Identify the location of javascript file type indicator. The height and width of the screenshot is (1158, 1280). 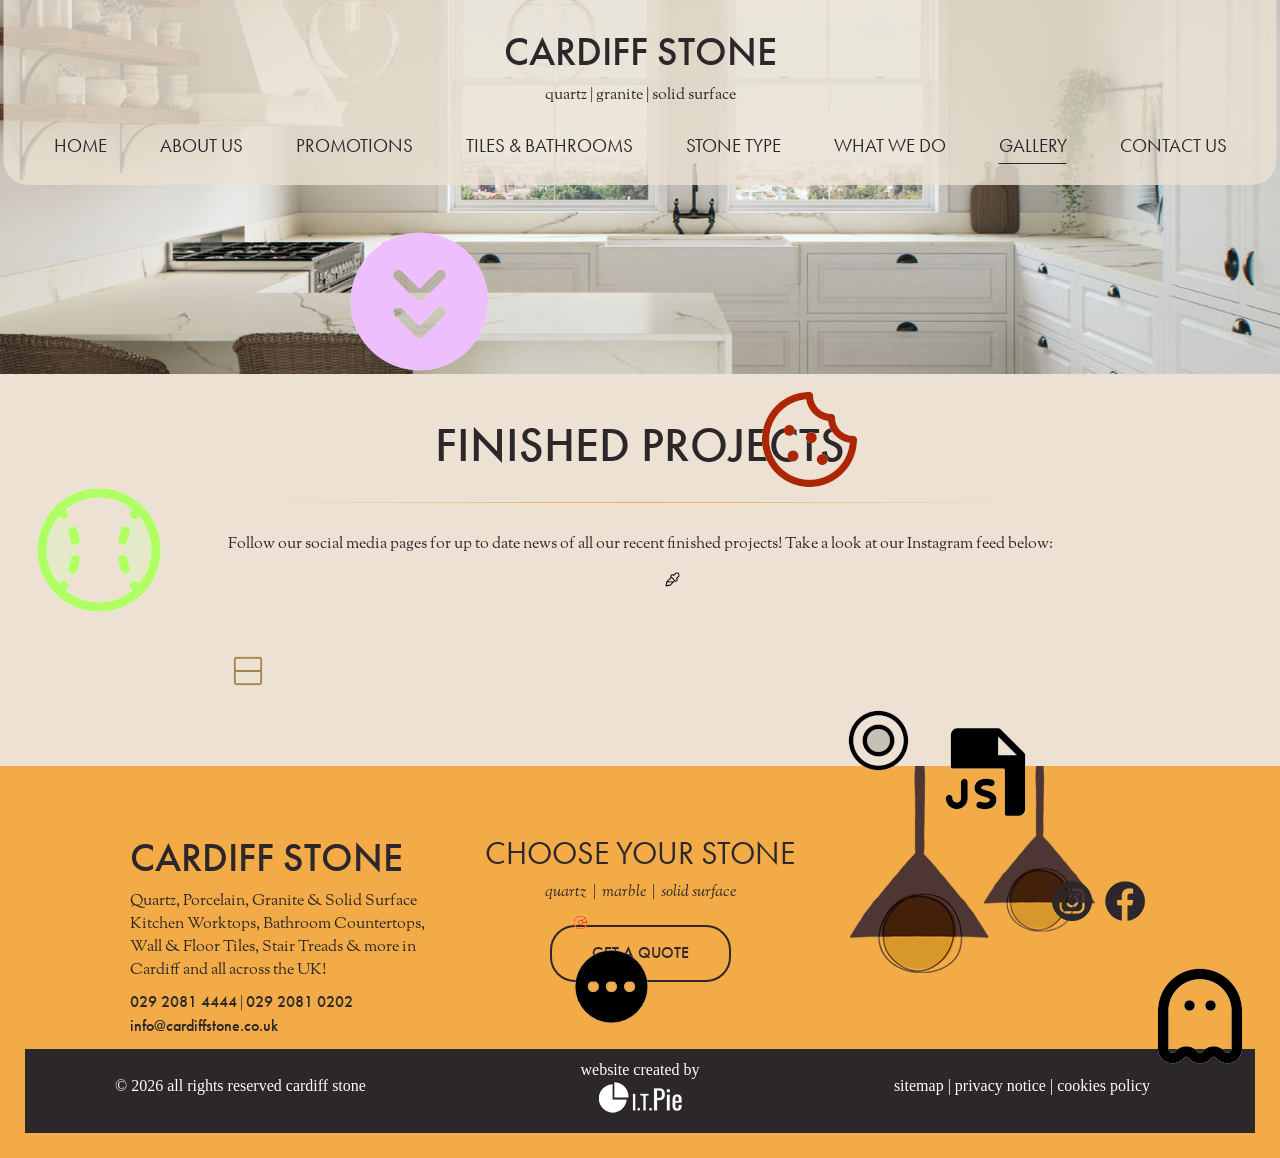
(988, 772).